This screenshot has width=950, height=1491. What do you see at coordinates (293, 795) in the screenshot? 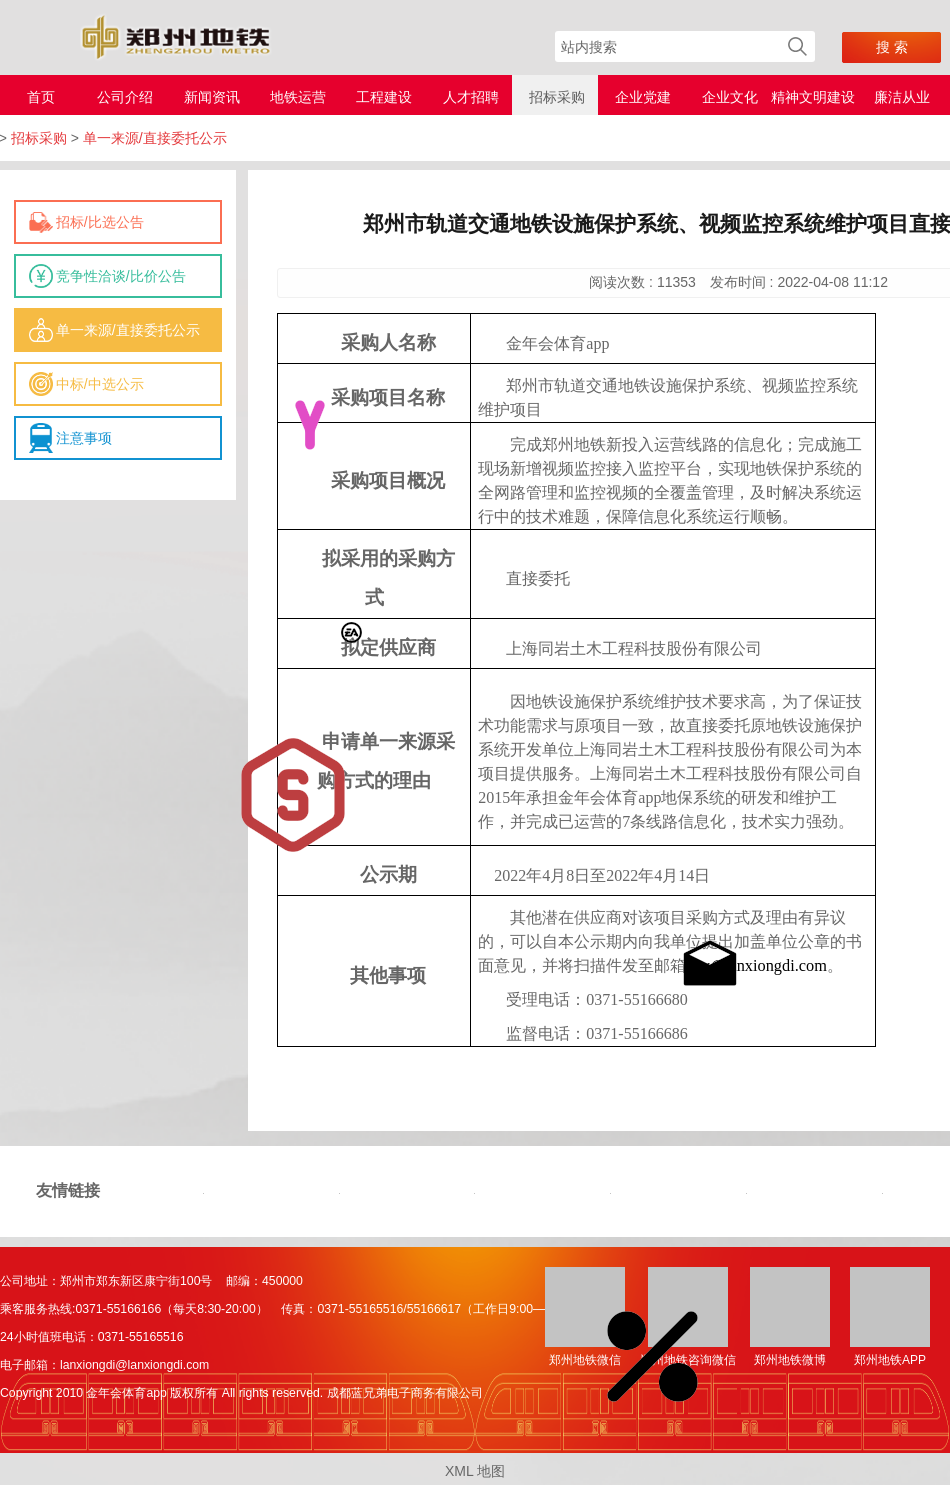
I see `indicates a service or system status` at bounding box center [293, 795].